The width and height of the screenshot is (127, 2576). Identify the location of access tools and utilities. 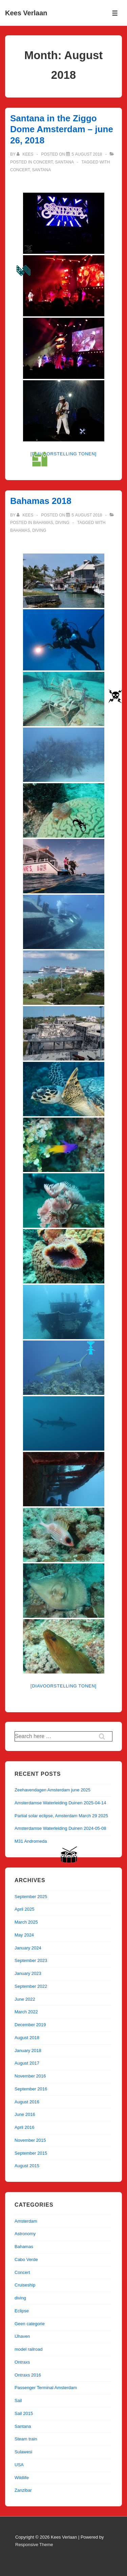
(40, 458).